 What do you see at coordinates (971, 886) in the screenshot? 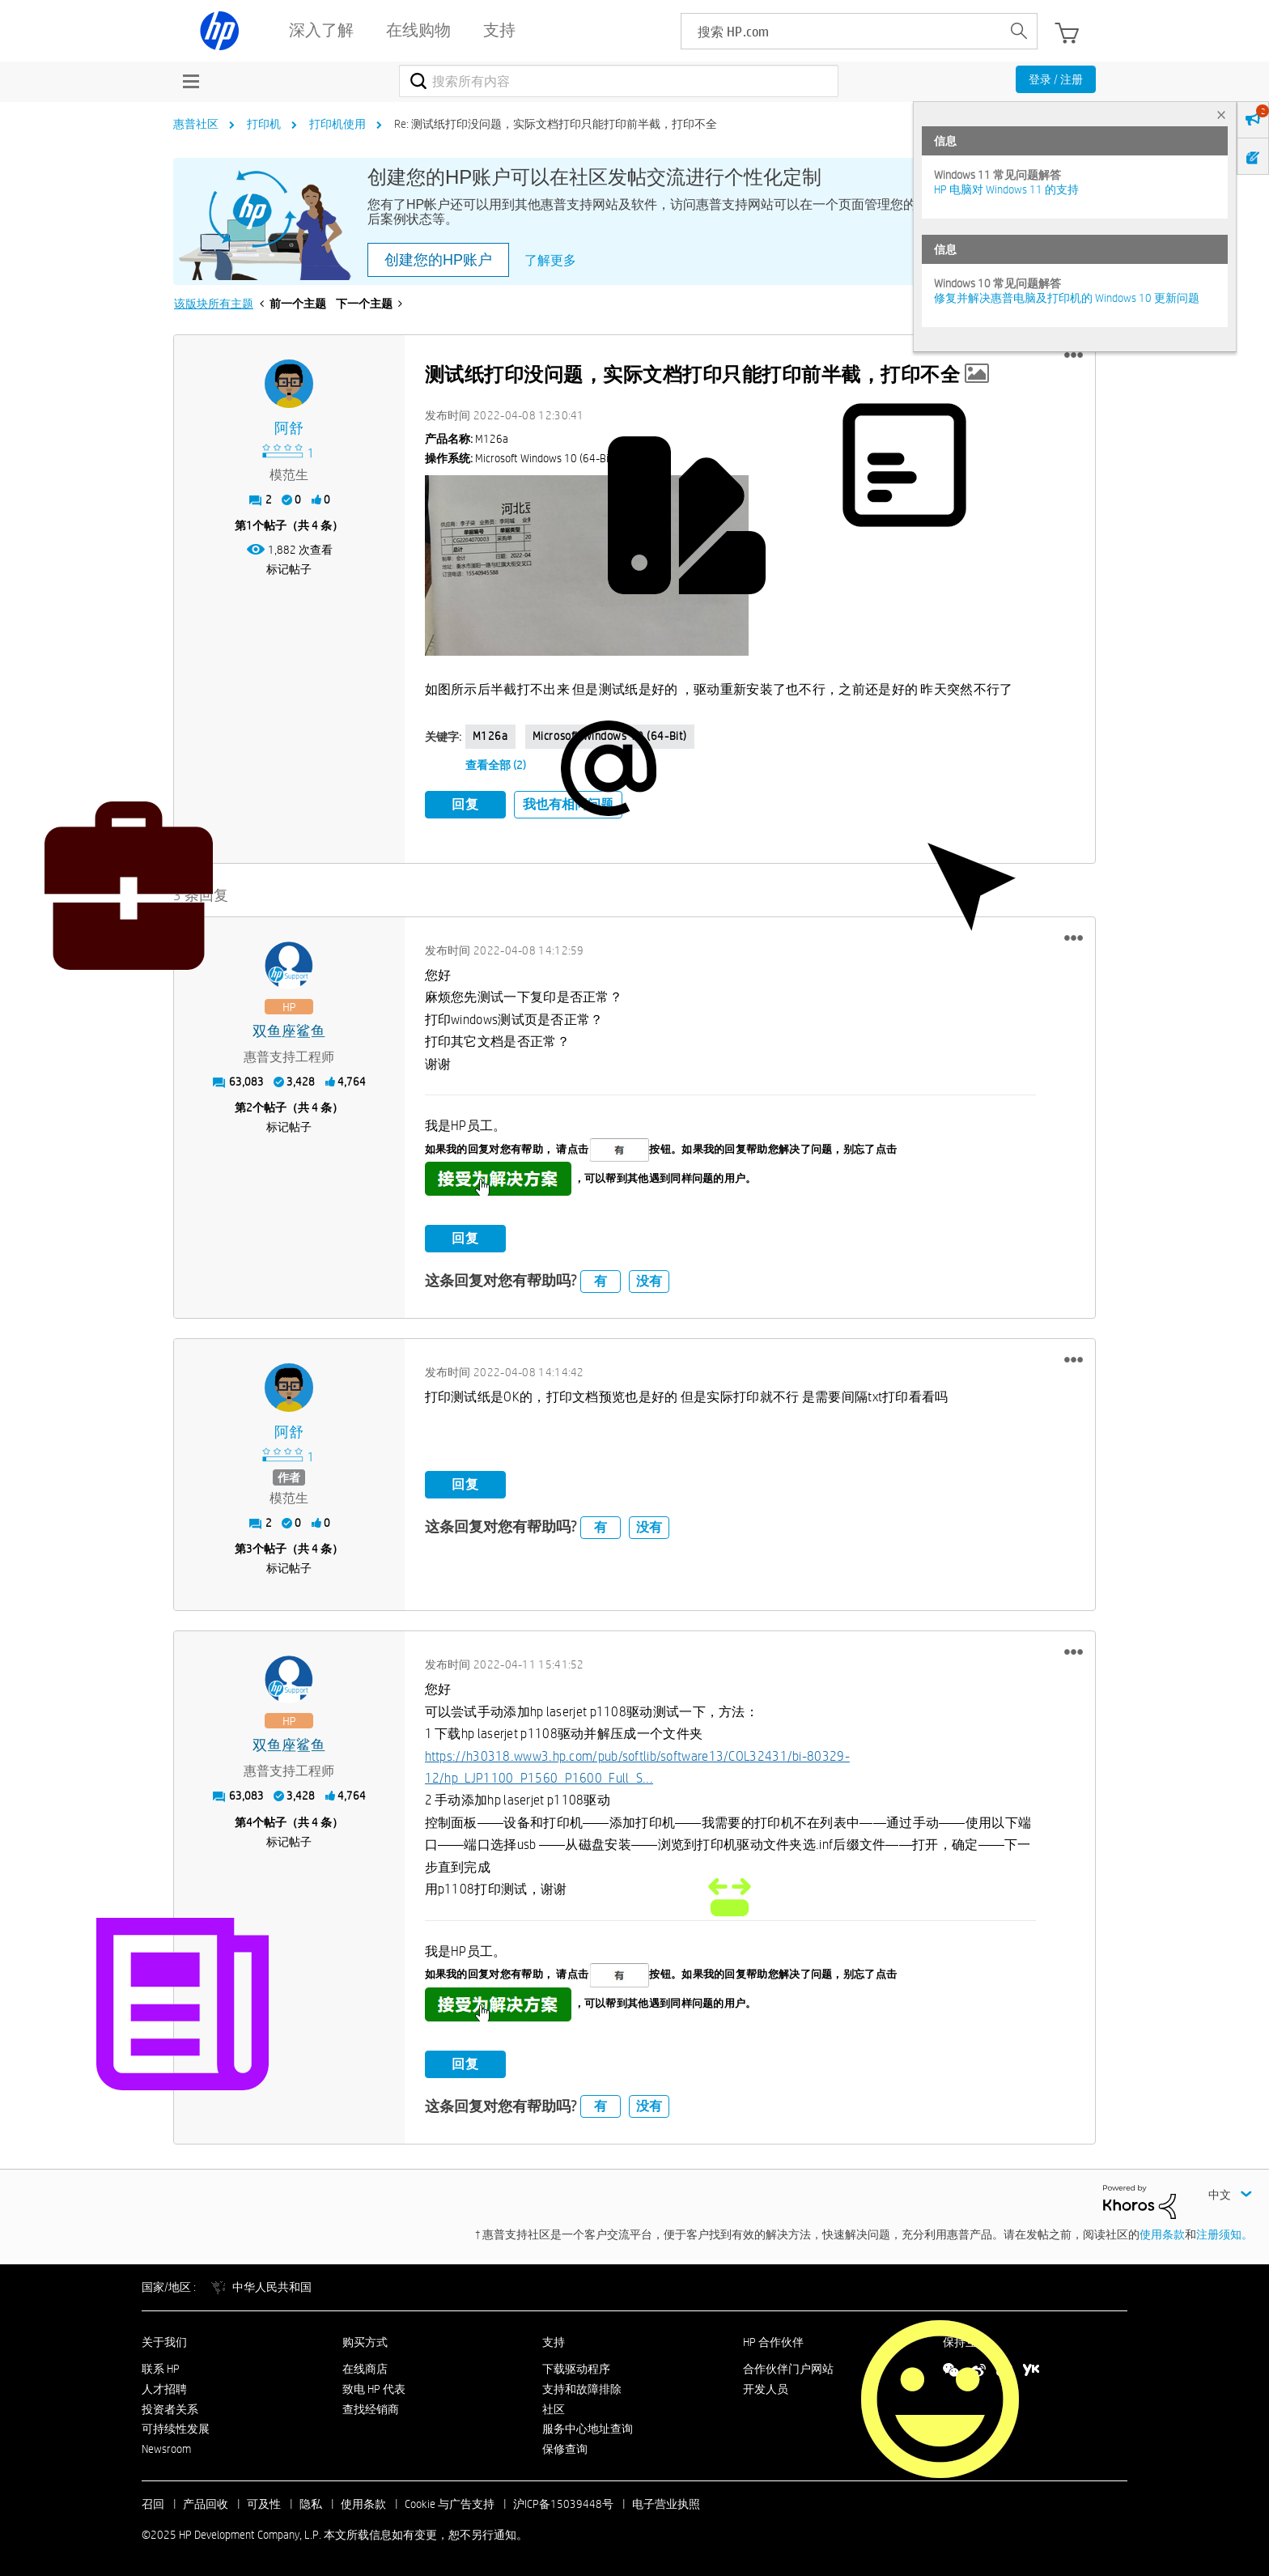
I see `show current location on map` at bounding box center [971, 886].